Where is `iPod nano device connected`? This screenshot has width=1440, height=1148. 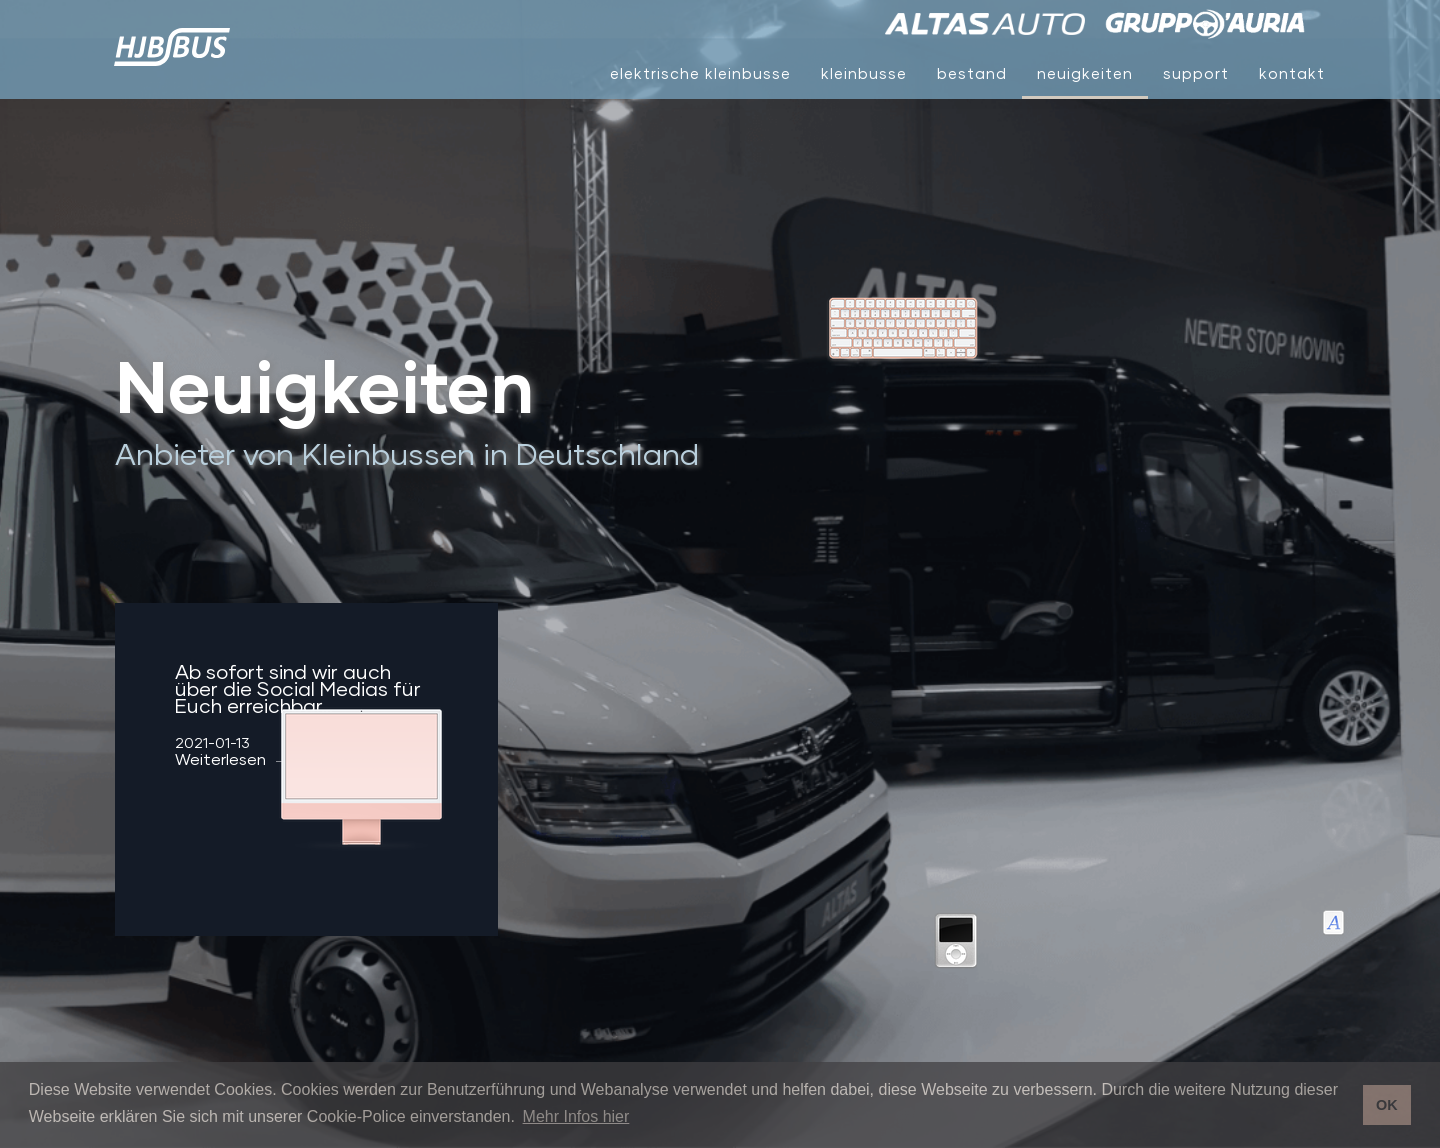
iPod nano device connected is located at coordinates (956, 928).